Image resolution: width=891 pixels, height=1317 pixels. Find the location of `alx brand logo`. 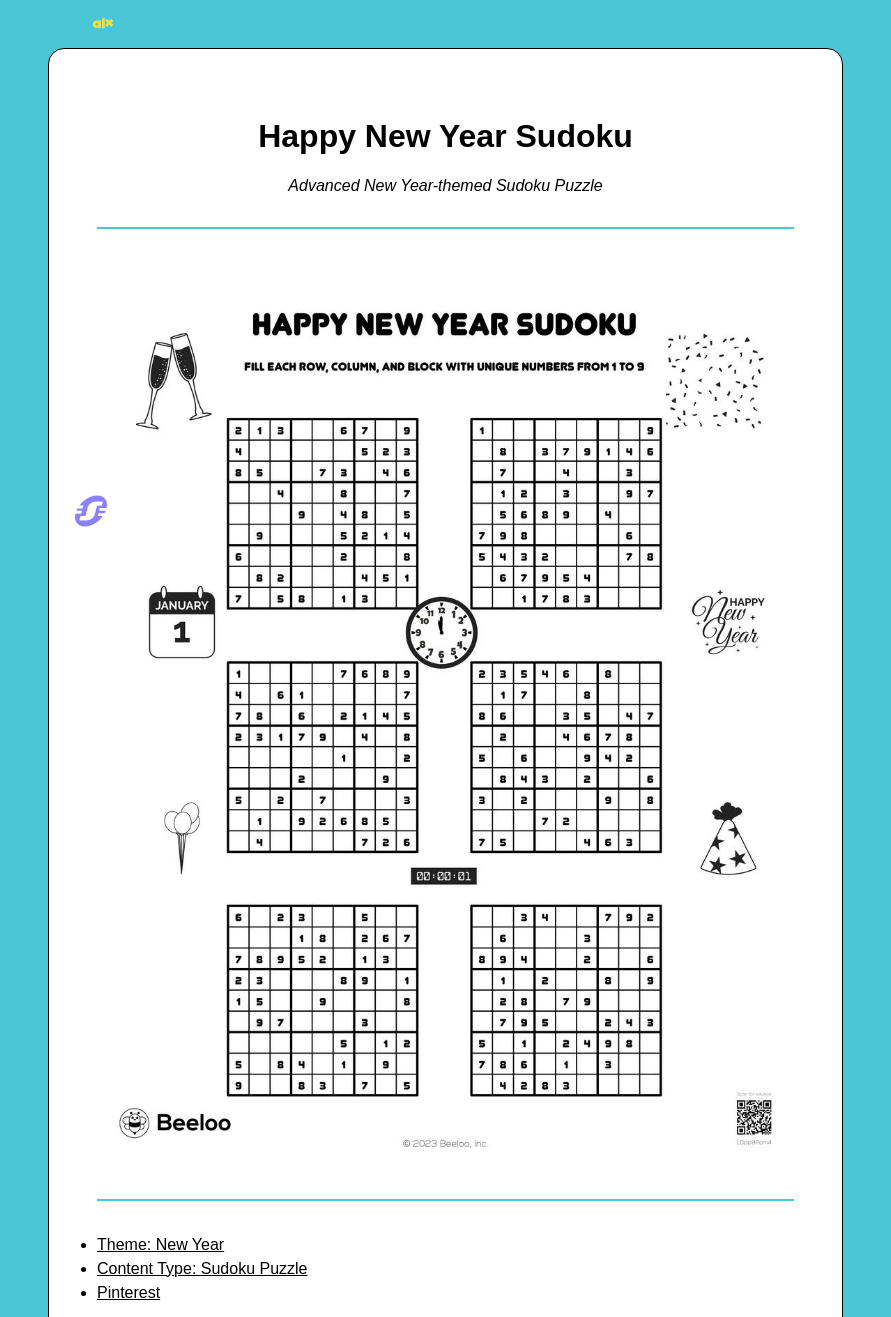

alx brand logo is located at coordinates (103, 23).